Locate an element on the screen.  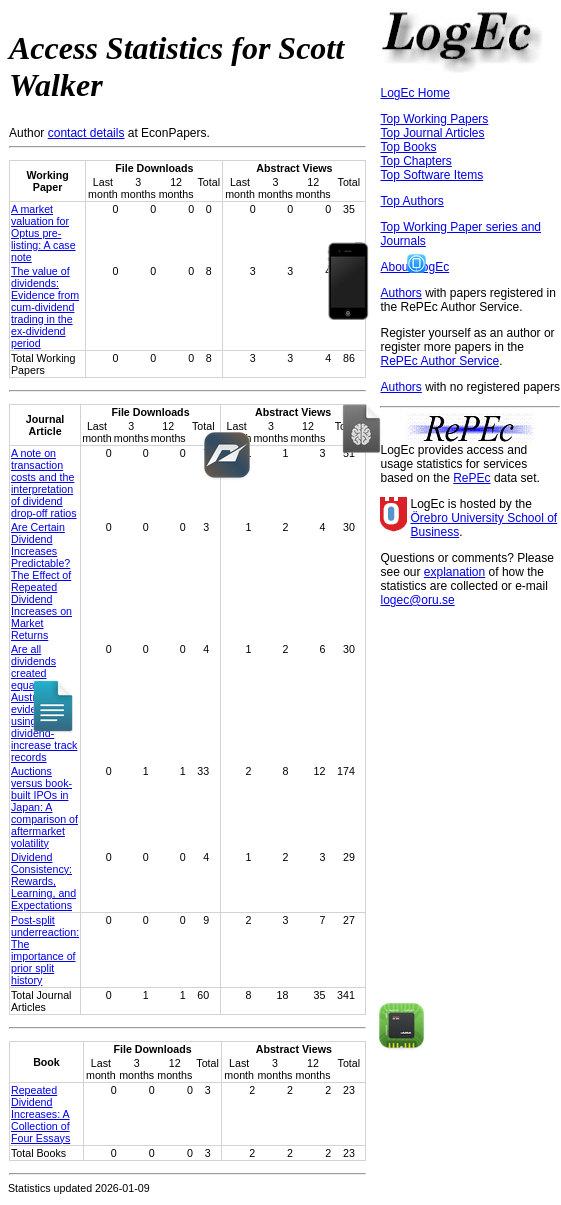
a DICOM medical imaging file is located at coordinates (361, 428).